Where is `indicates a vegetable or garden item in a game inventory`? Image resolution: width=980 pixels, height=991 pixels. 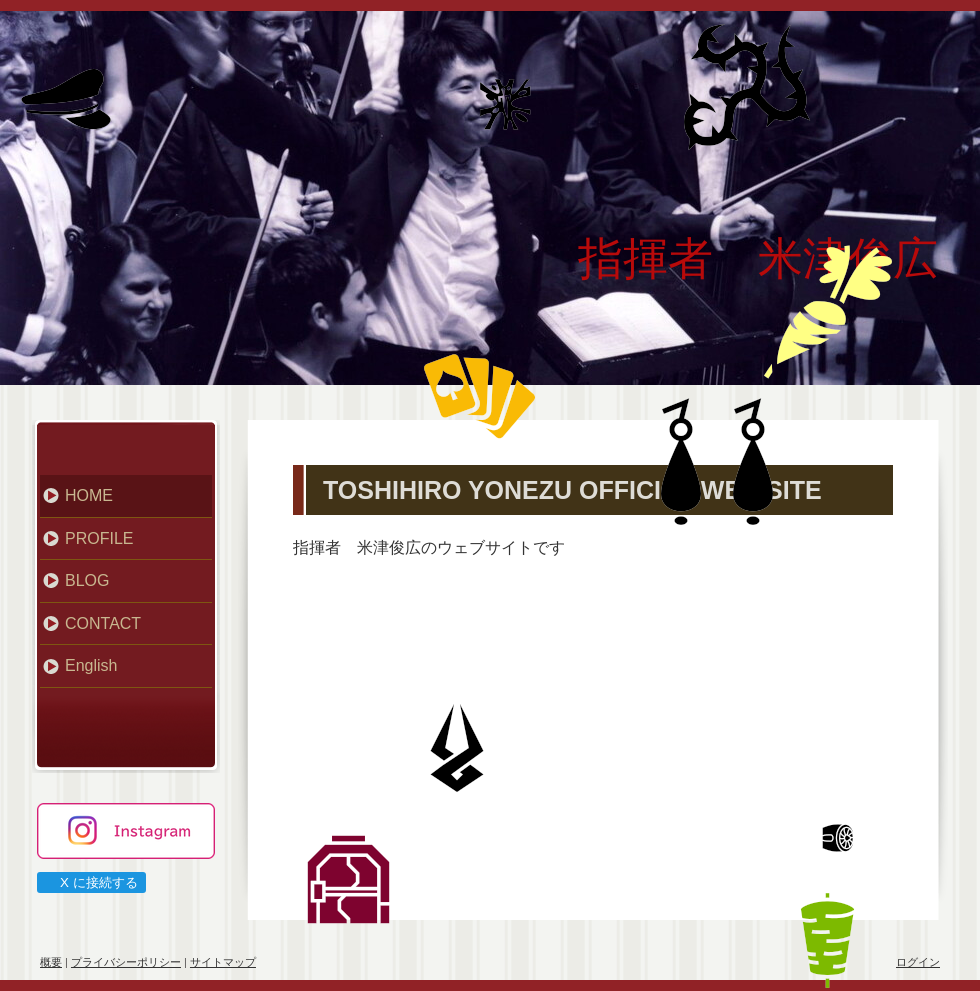 indicates a vegetable or garden item in a game inventory is located at coordinates (828, 312).